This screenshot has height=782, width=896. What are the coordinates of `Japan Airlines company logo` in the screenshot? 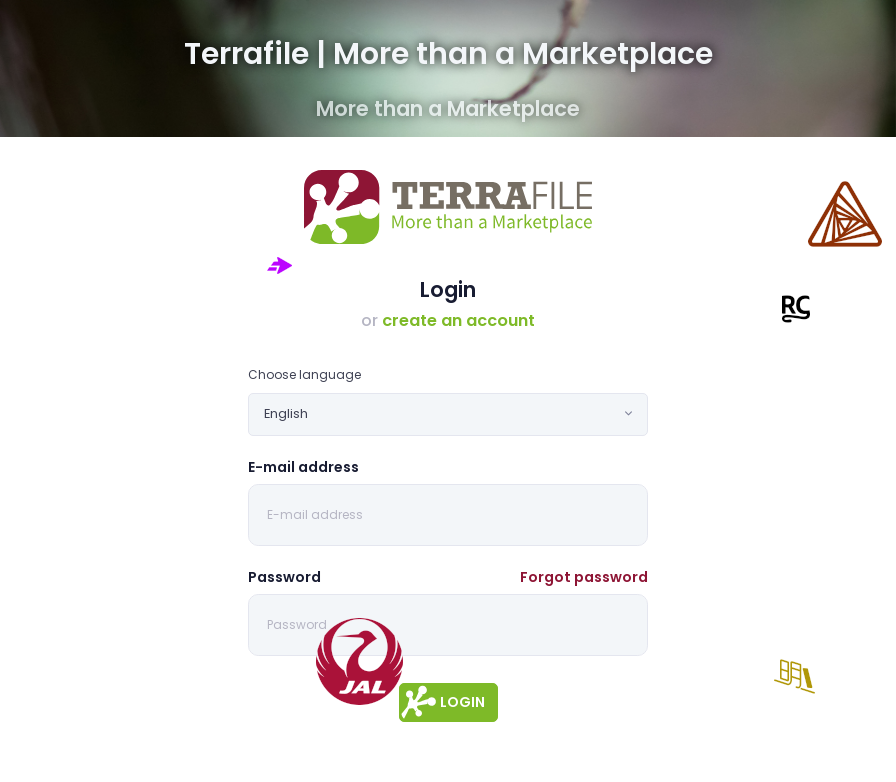 It's located at (359, 661).